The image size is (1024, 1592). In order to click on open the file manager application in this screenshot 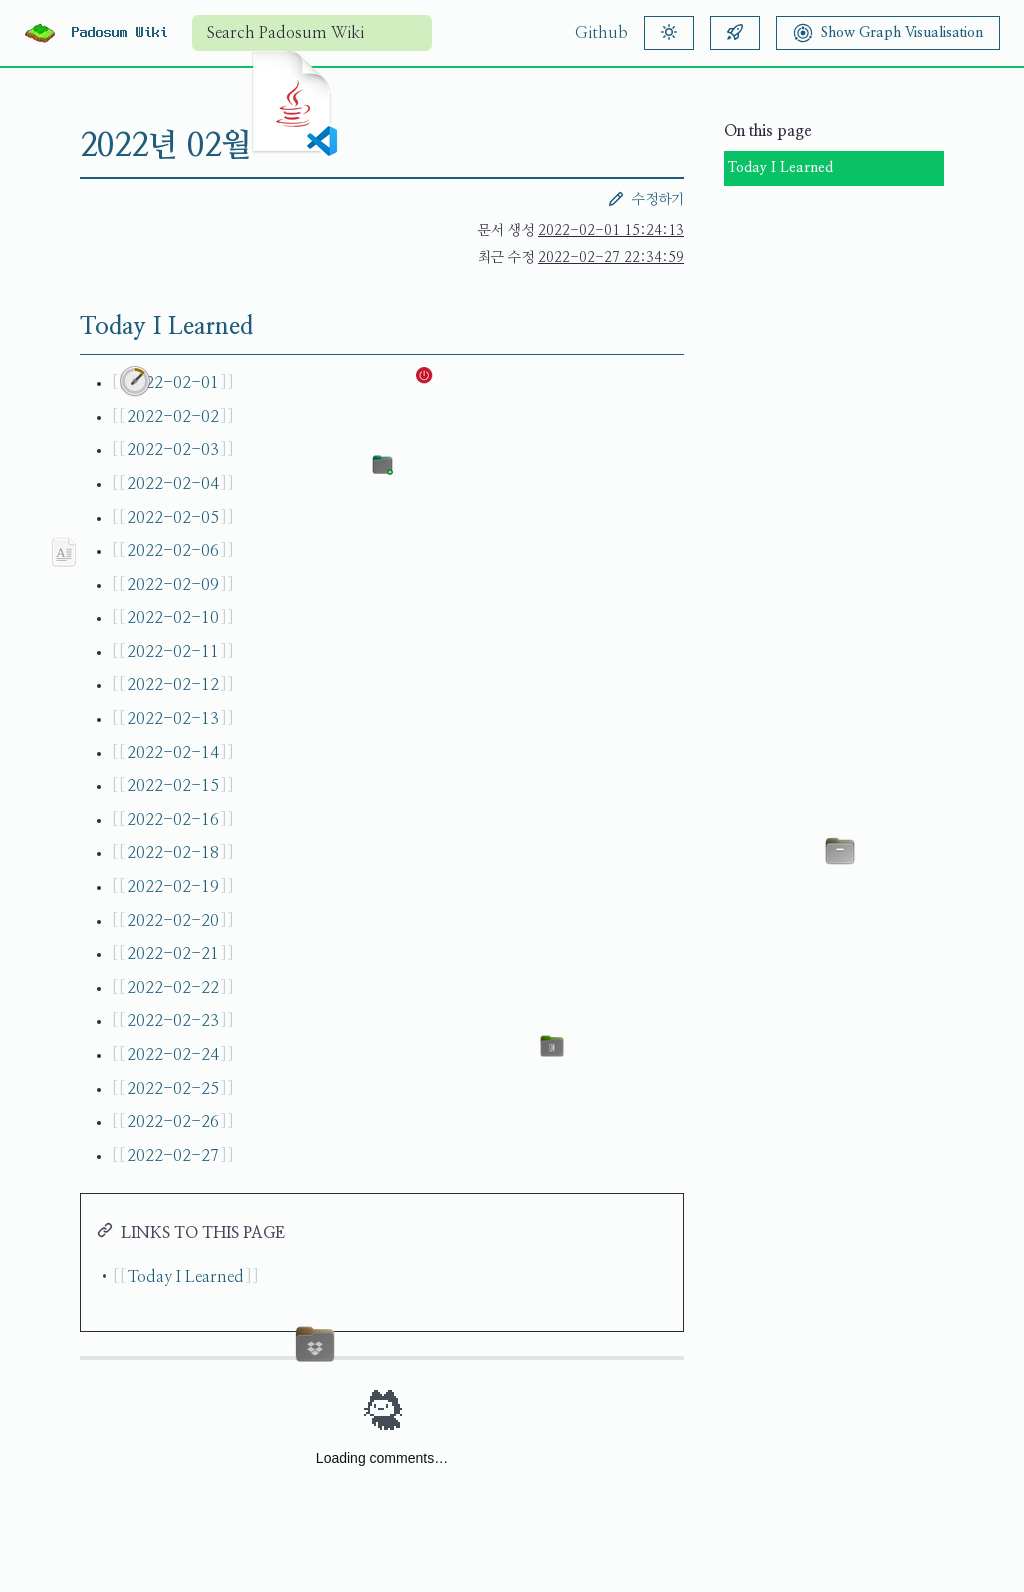, I will do `click(840, 851)`.